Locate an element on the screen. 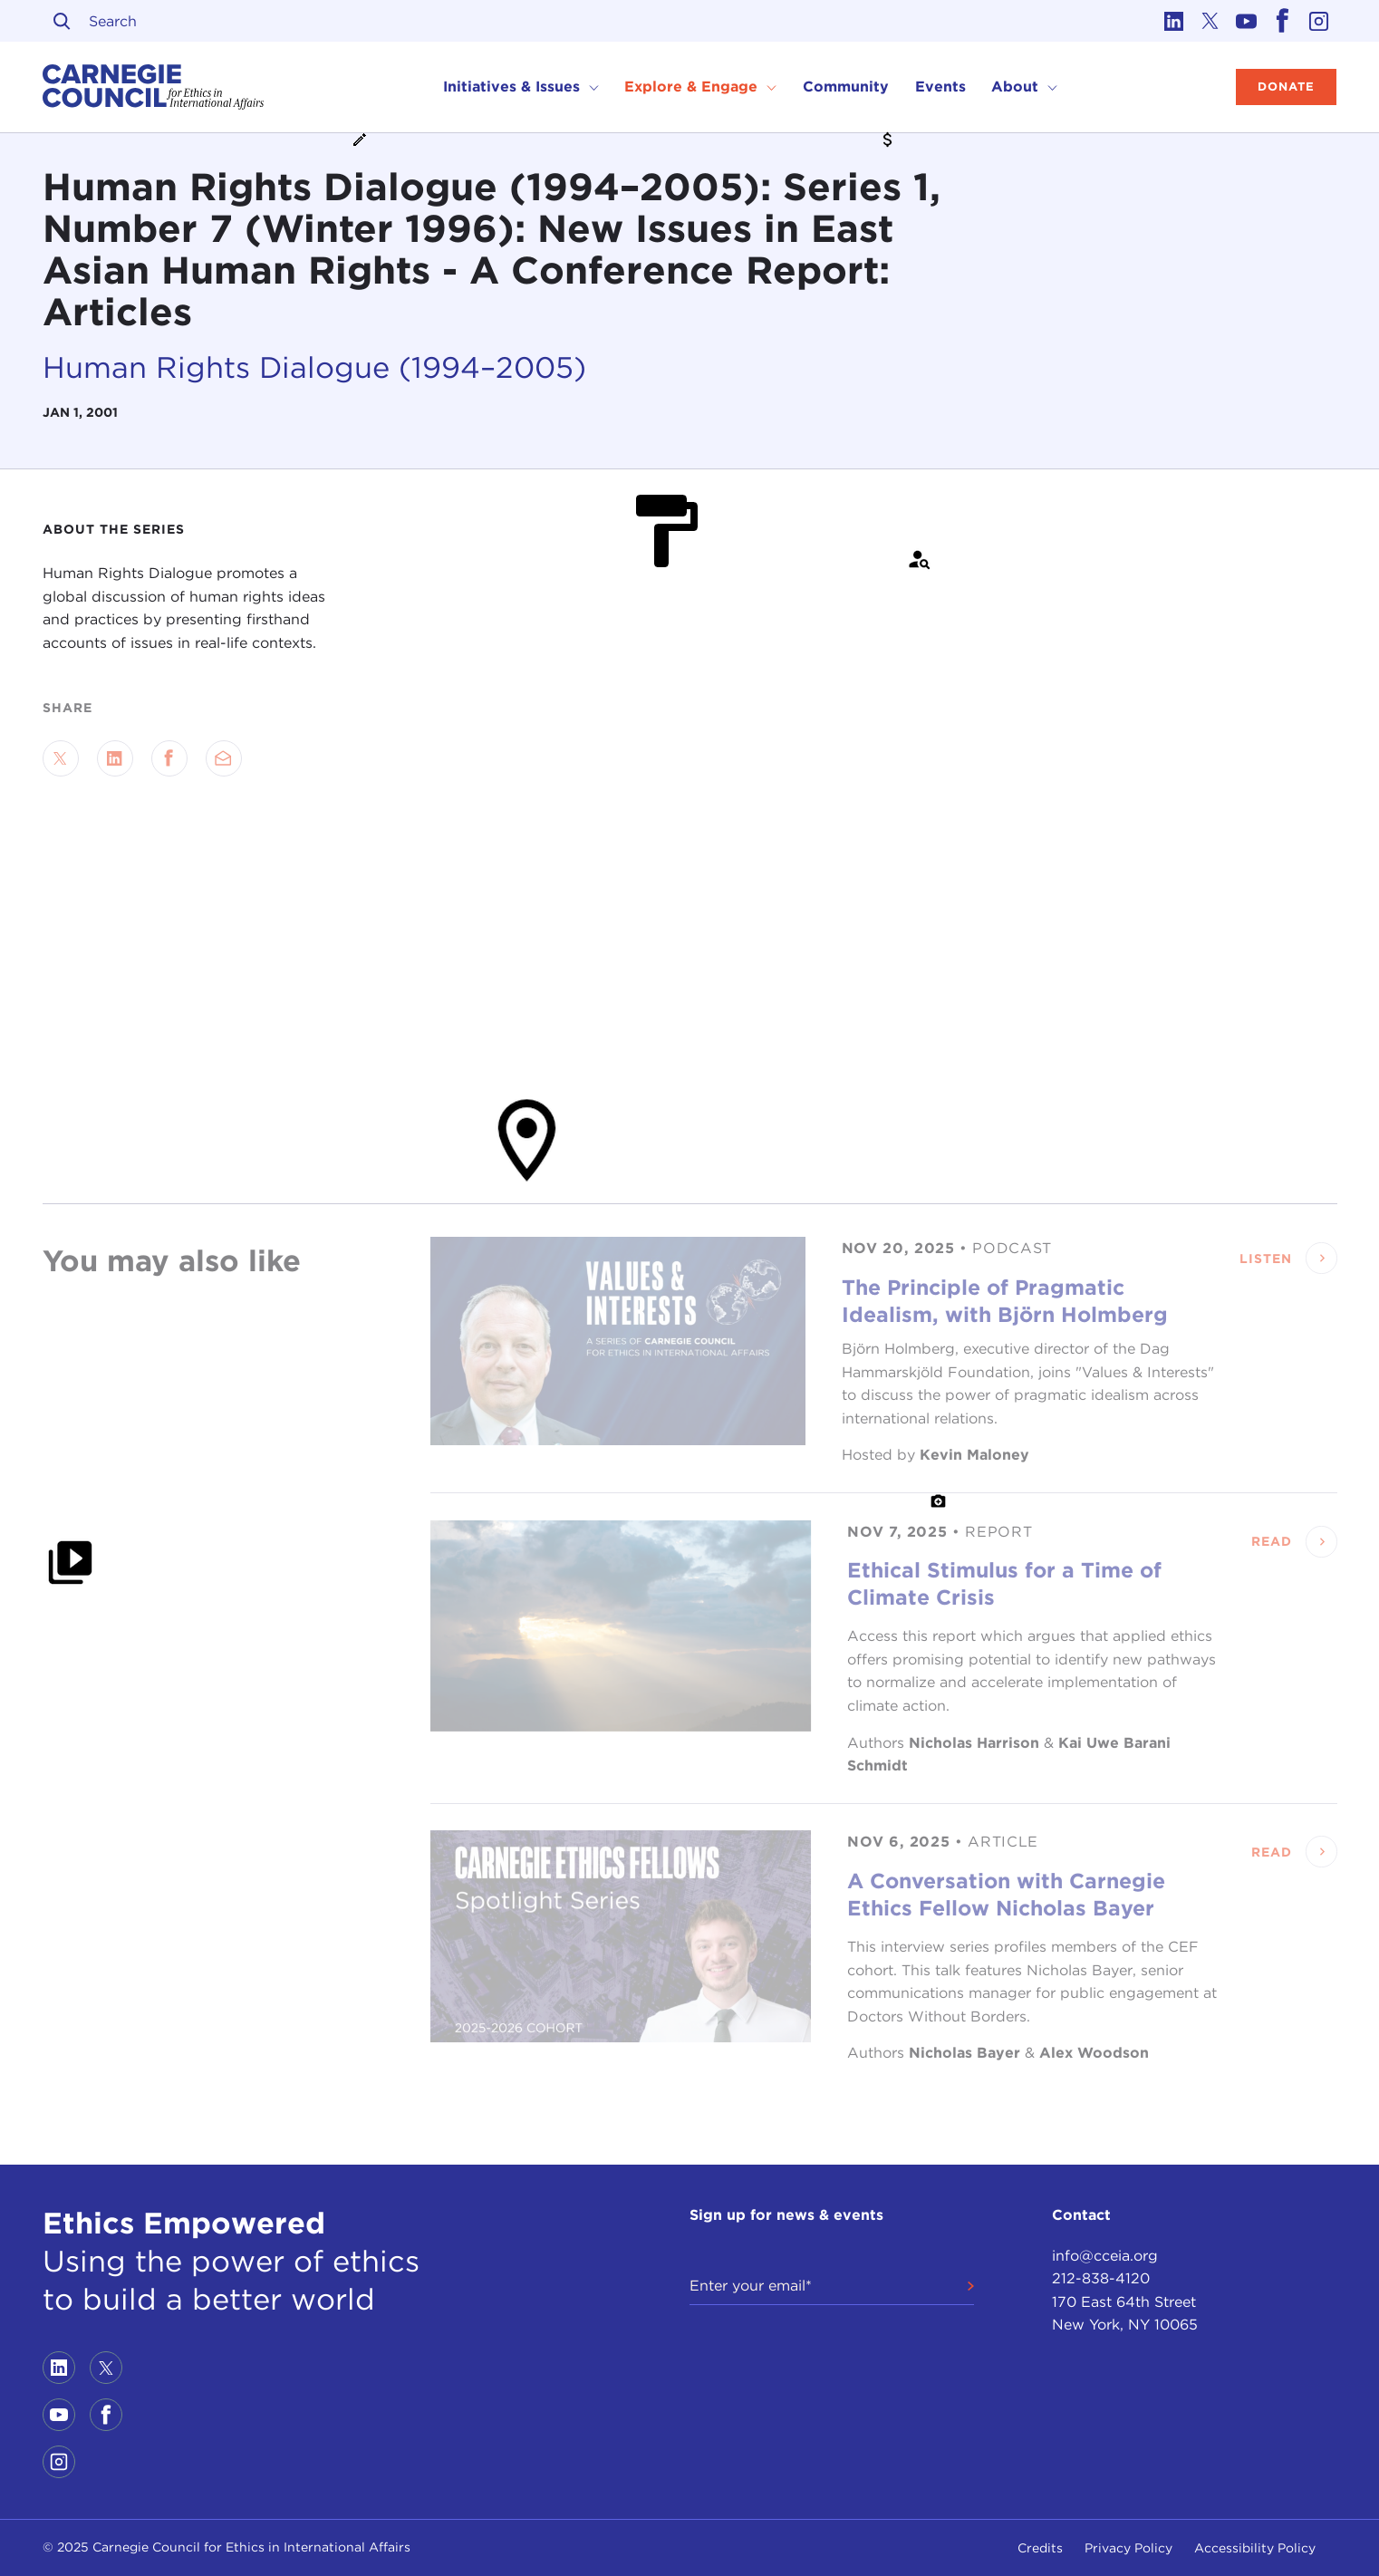 This screenshot has height=2576, width=1379. view or manage payment options is located at coordinates (888, 140).